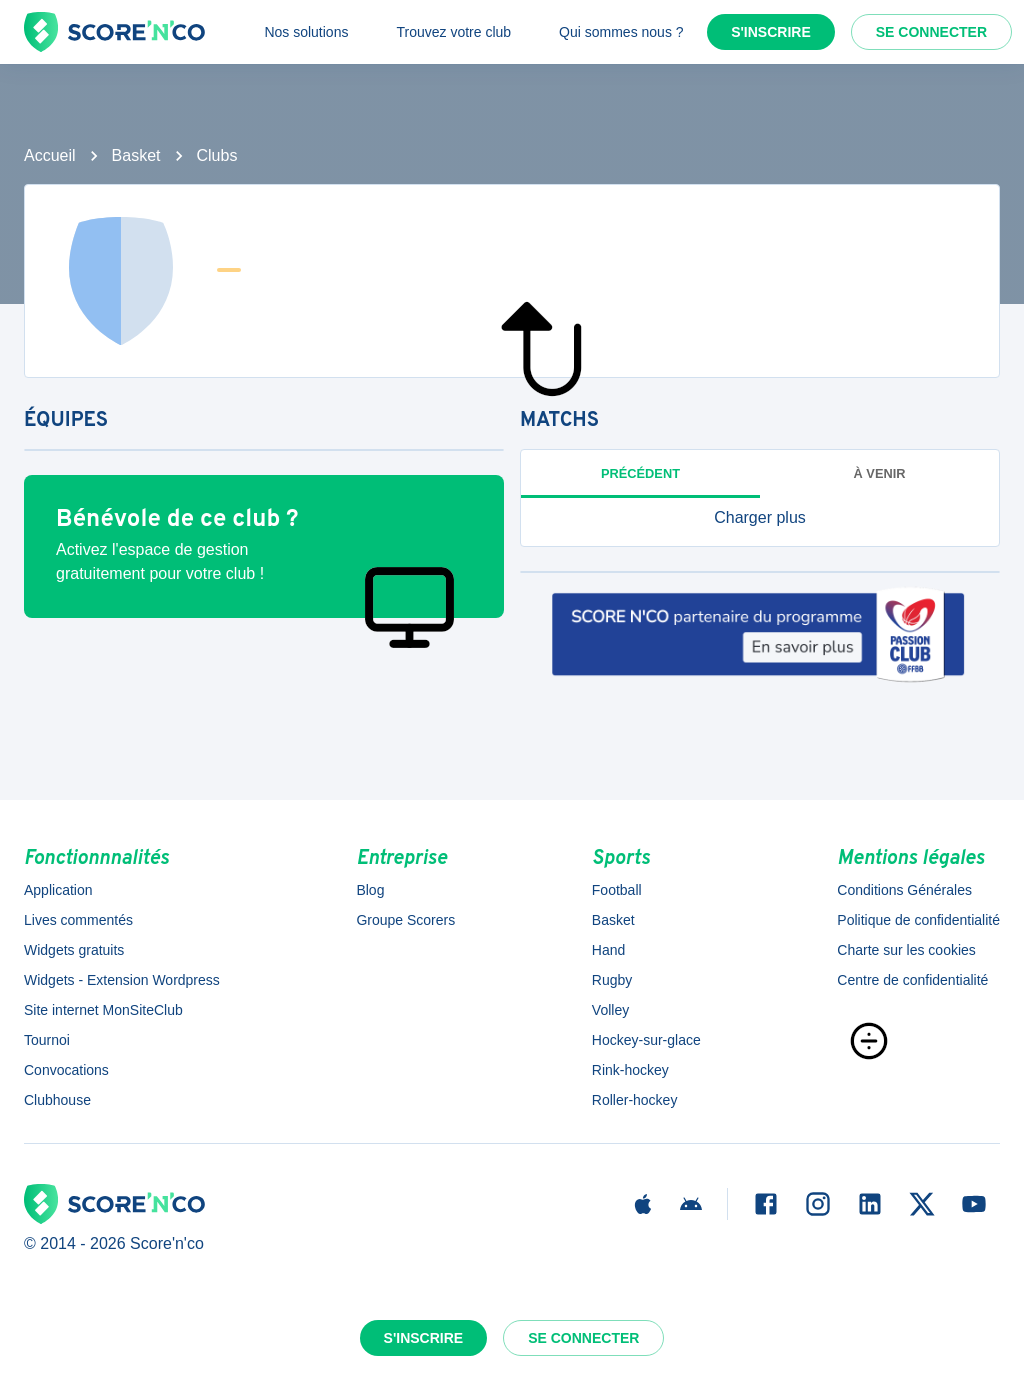 The height and width of the screenshot is (1384, 1024). I want to click on switch to desktop display mode, so click(409, 607).